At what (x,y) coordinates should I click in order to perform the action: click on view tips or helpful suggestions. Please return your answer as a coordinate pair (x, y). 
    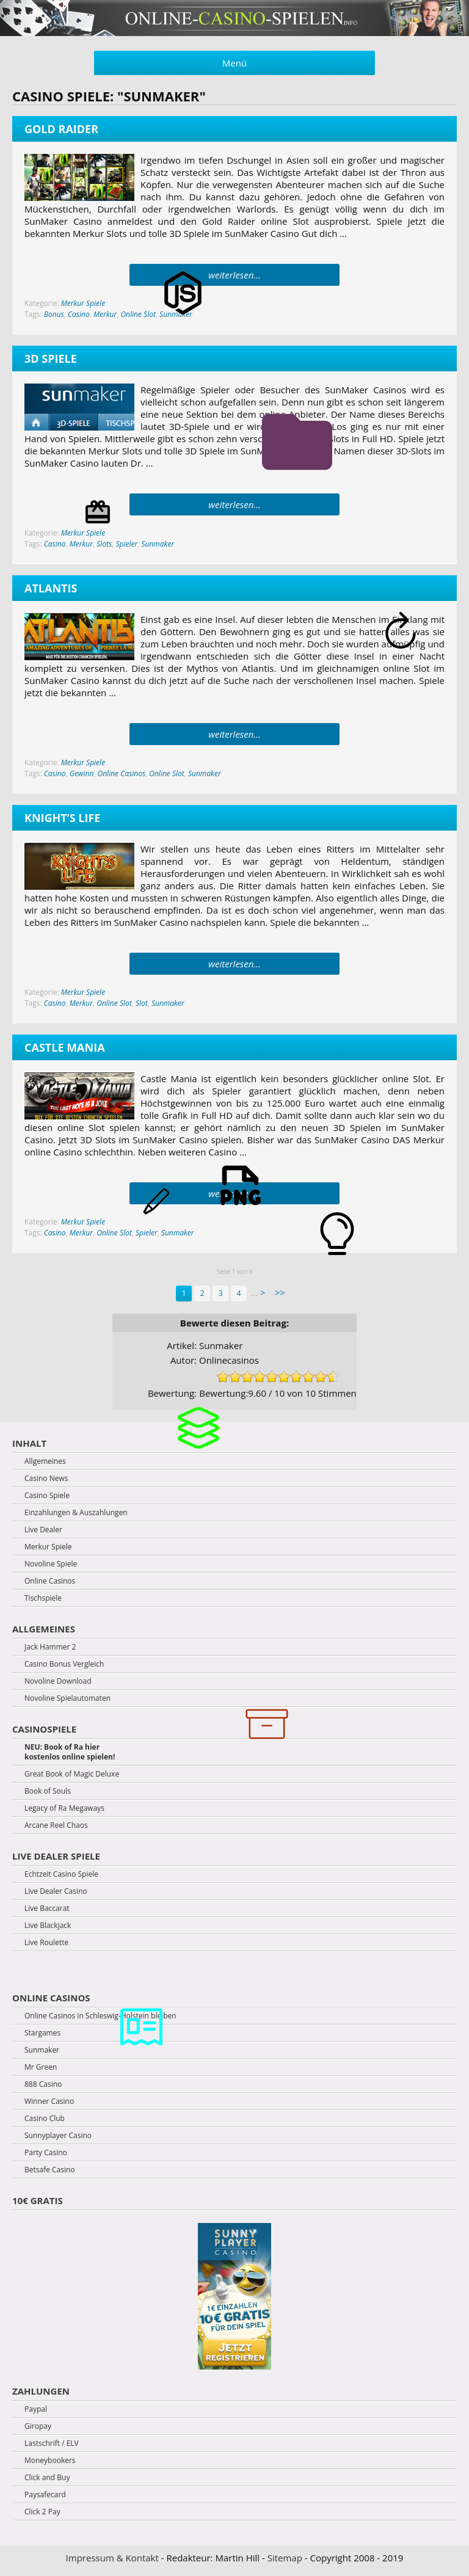
    Looking at the image, I should click on (337, 1234).